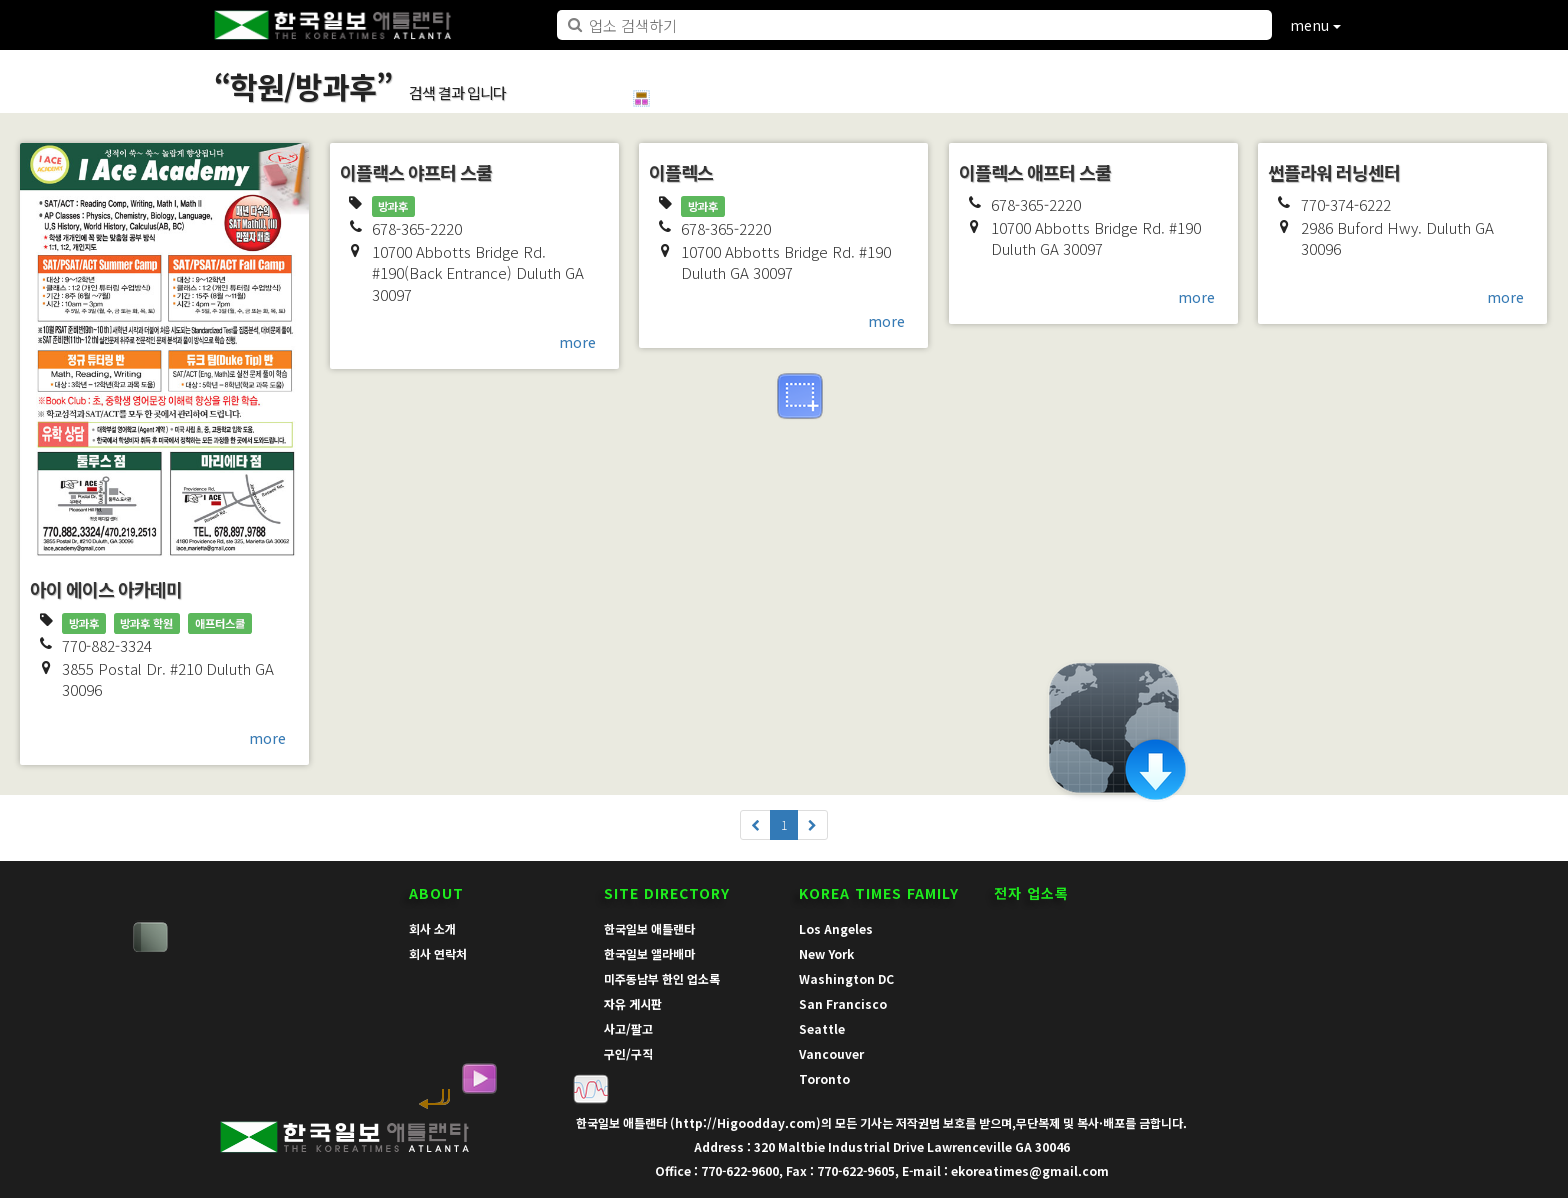  I want to click on take a screenshot, so click(800, 396).